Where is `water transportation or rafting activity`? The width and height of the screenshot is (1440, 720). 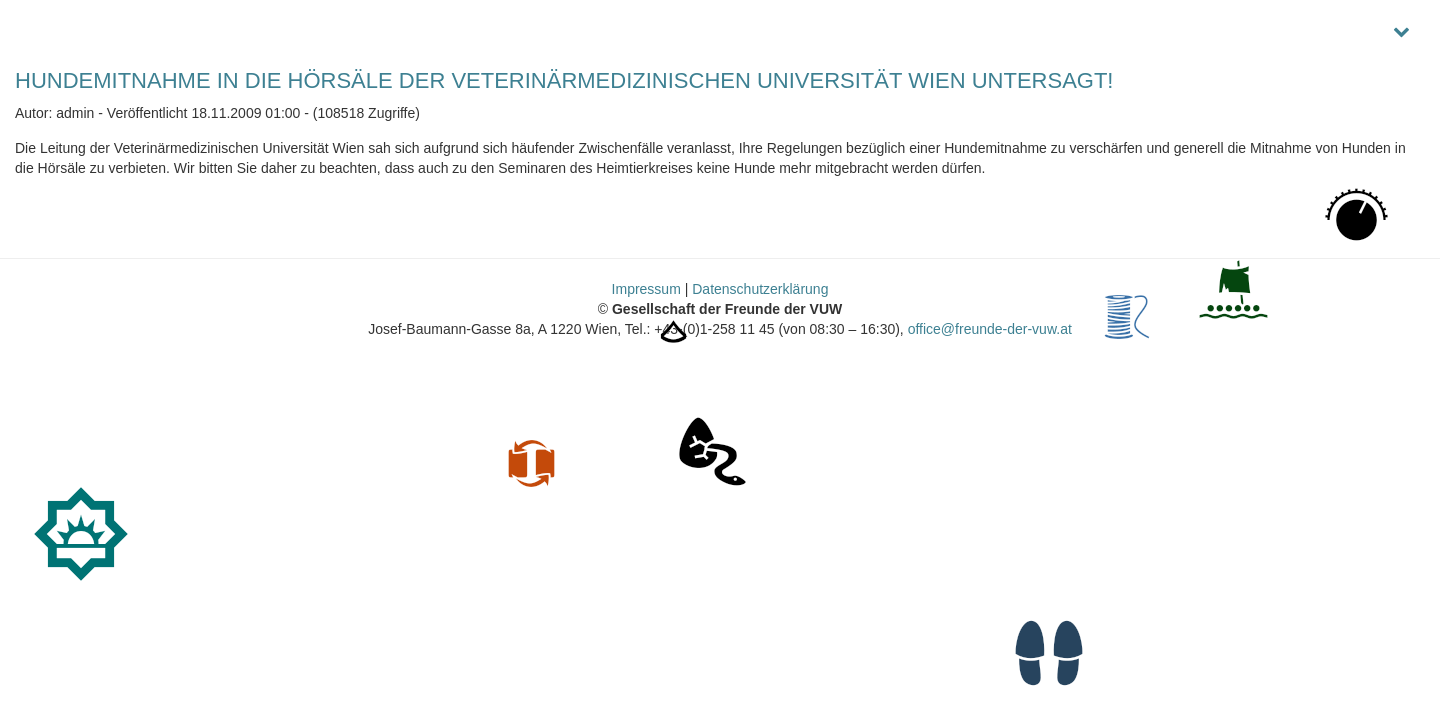
water transportation or rafting activity is located at coordinates (1233, 289).